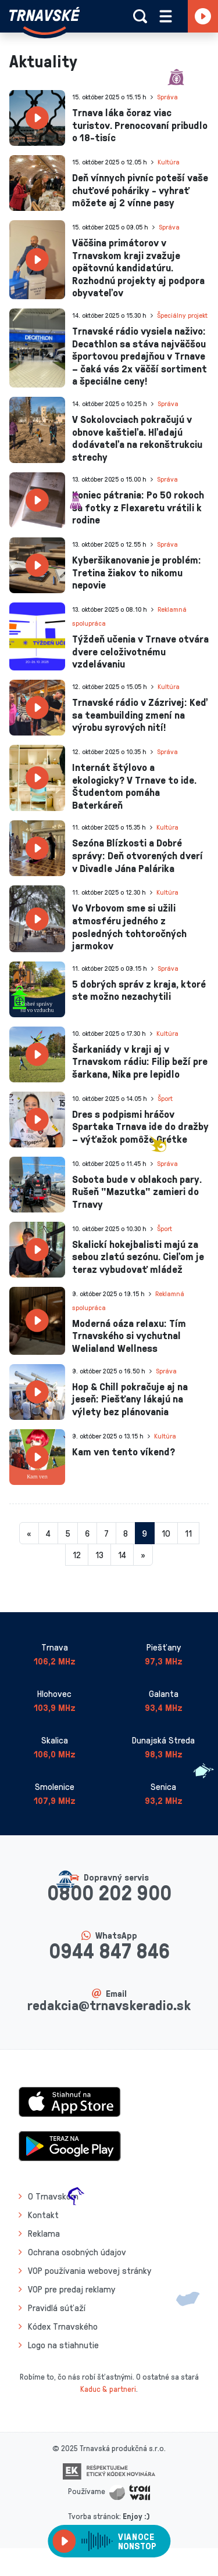  I want to click on access badminton game or activity, so click(76, 501).